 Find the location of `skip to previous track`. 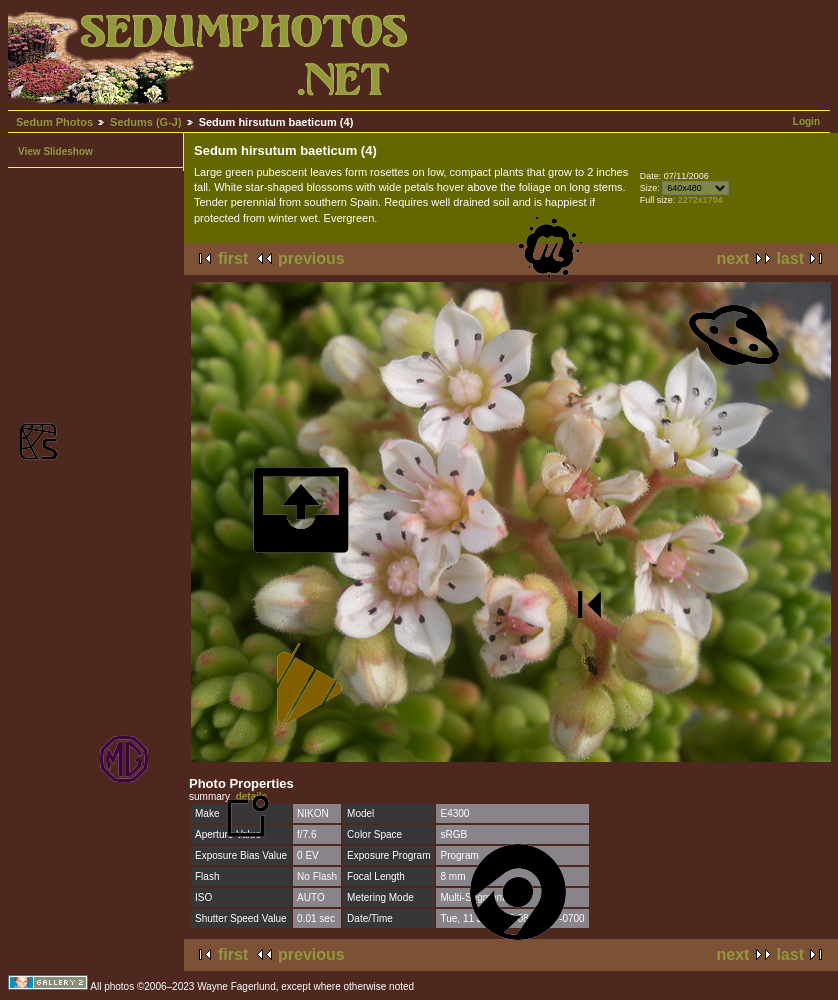

skip to previous track is located at coordinates (589, 604).